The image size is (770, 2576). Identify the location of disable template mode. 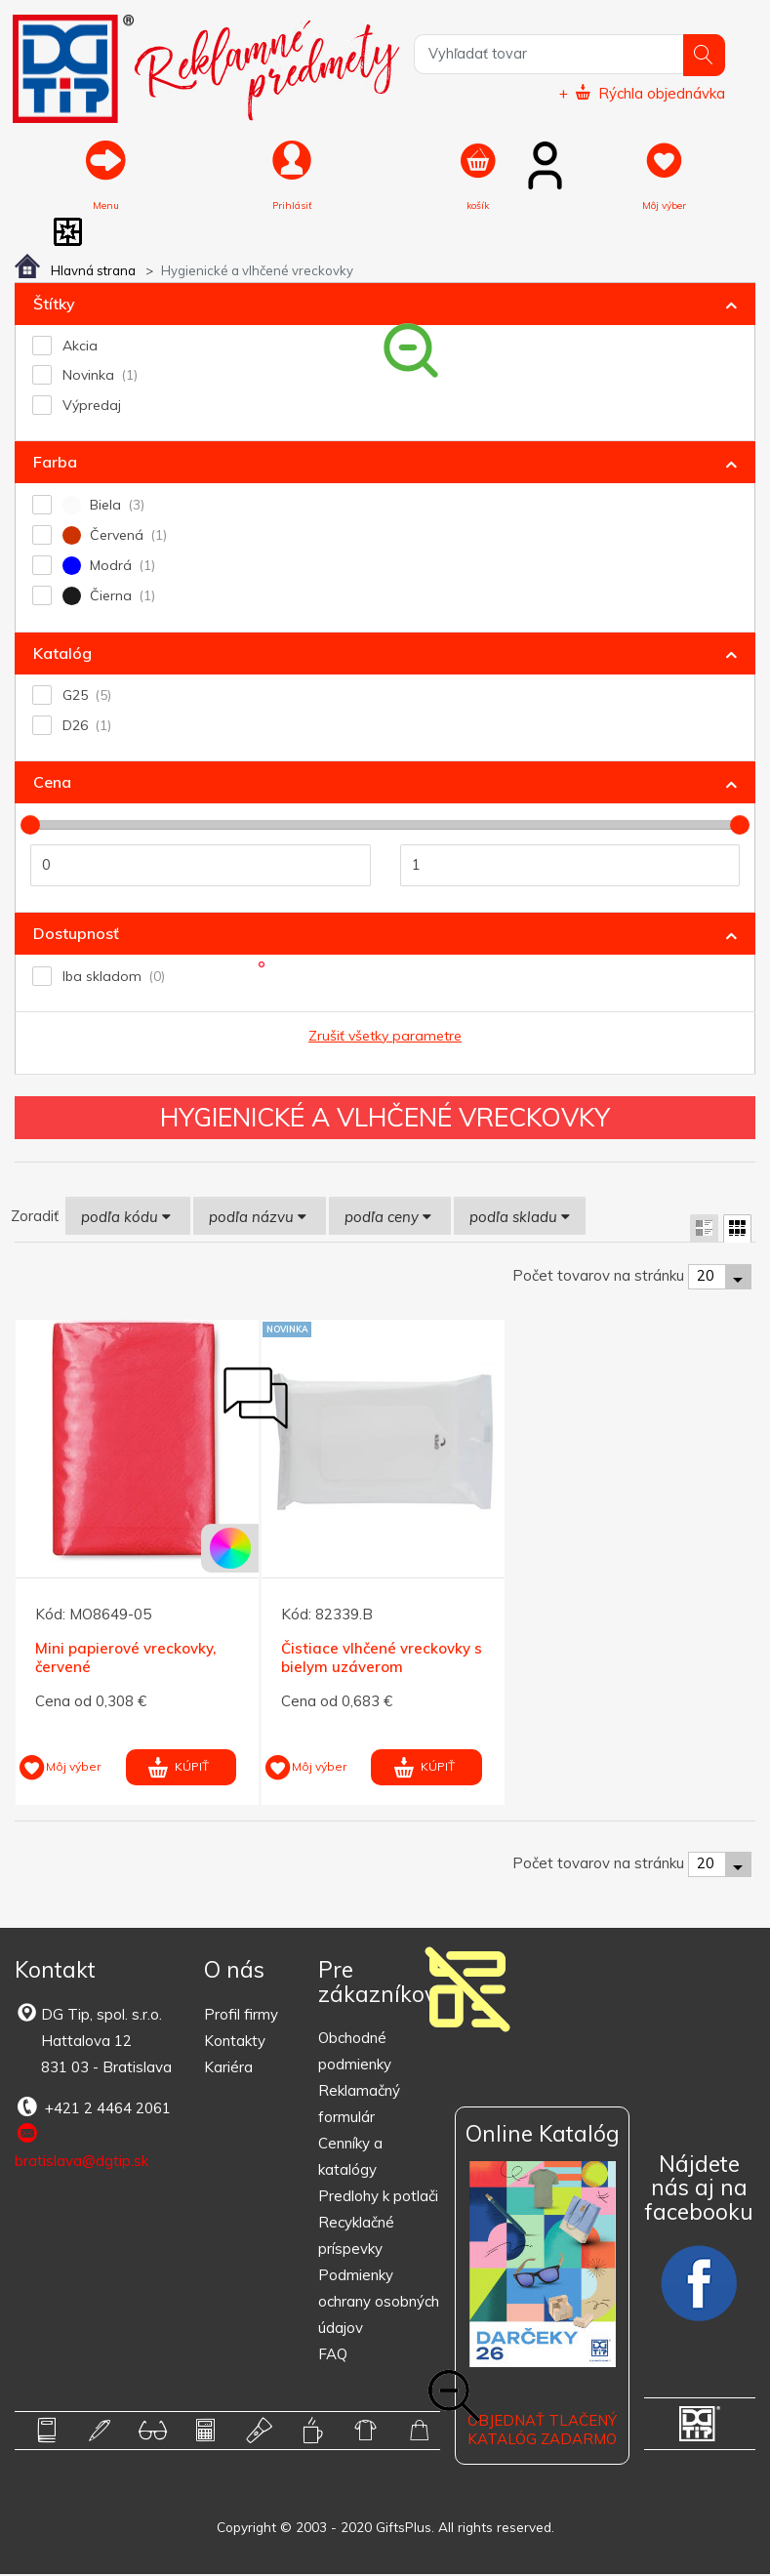
(467, 1989).